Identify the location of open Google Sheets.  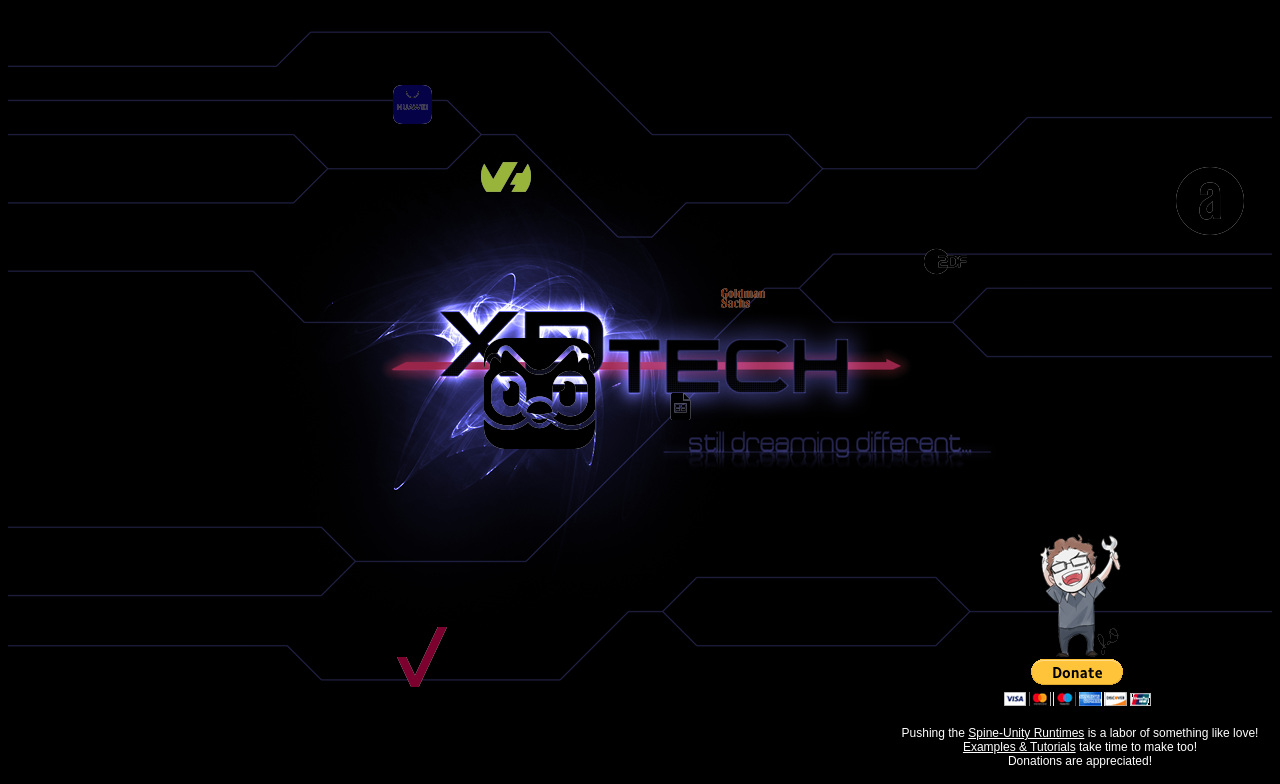
(680, 406).